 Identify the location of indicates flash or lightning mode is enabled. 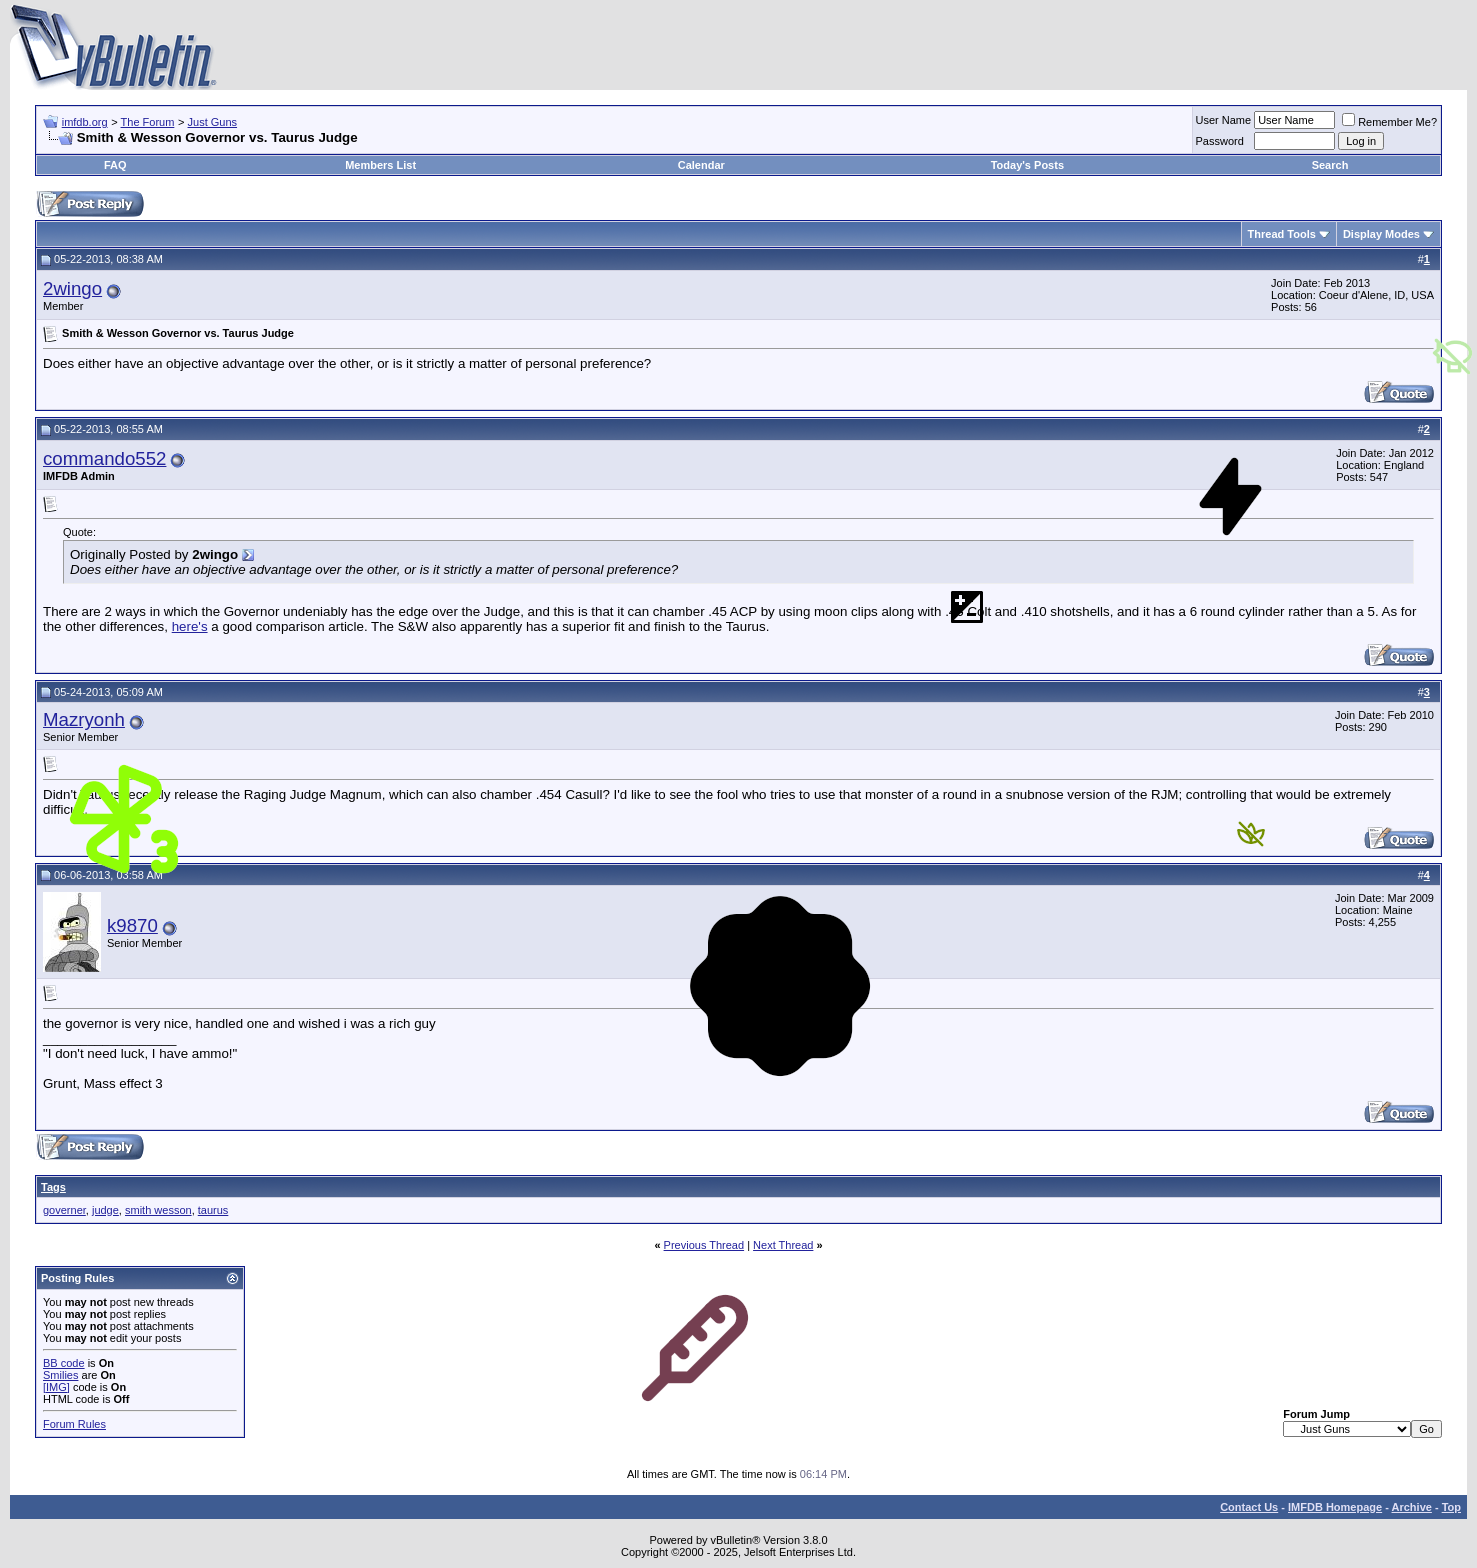
(1230, 496).